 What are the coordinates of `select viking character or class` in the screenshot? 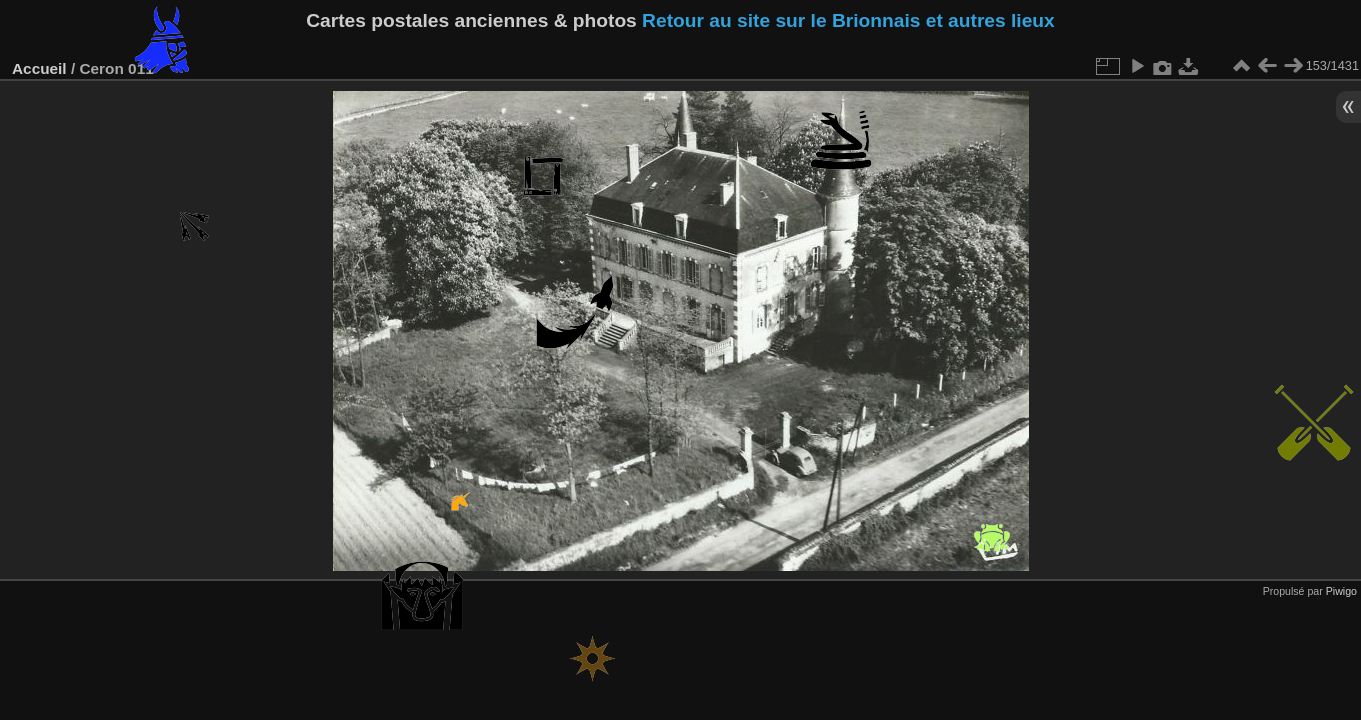 It's located at (162, 40).